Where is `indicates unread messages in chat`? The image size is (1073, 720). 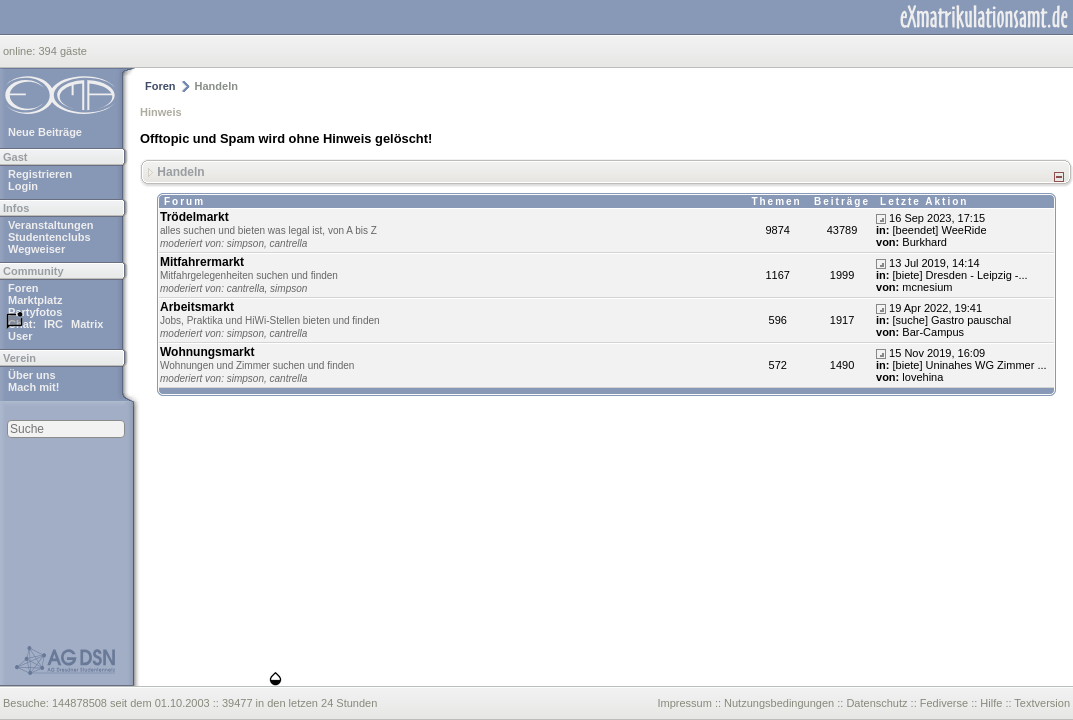
indicates unread messages in chat is located at coordinates (14, 321).